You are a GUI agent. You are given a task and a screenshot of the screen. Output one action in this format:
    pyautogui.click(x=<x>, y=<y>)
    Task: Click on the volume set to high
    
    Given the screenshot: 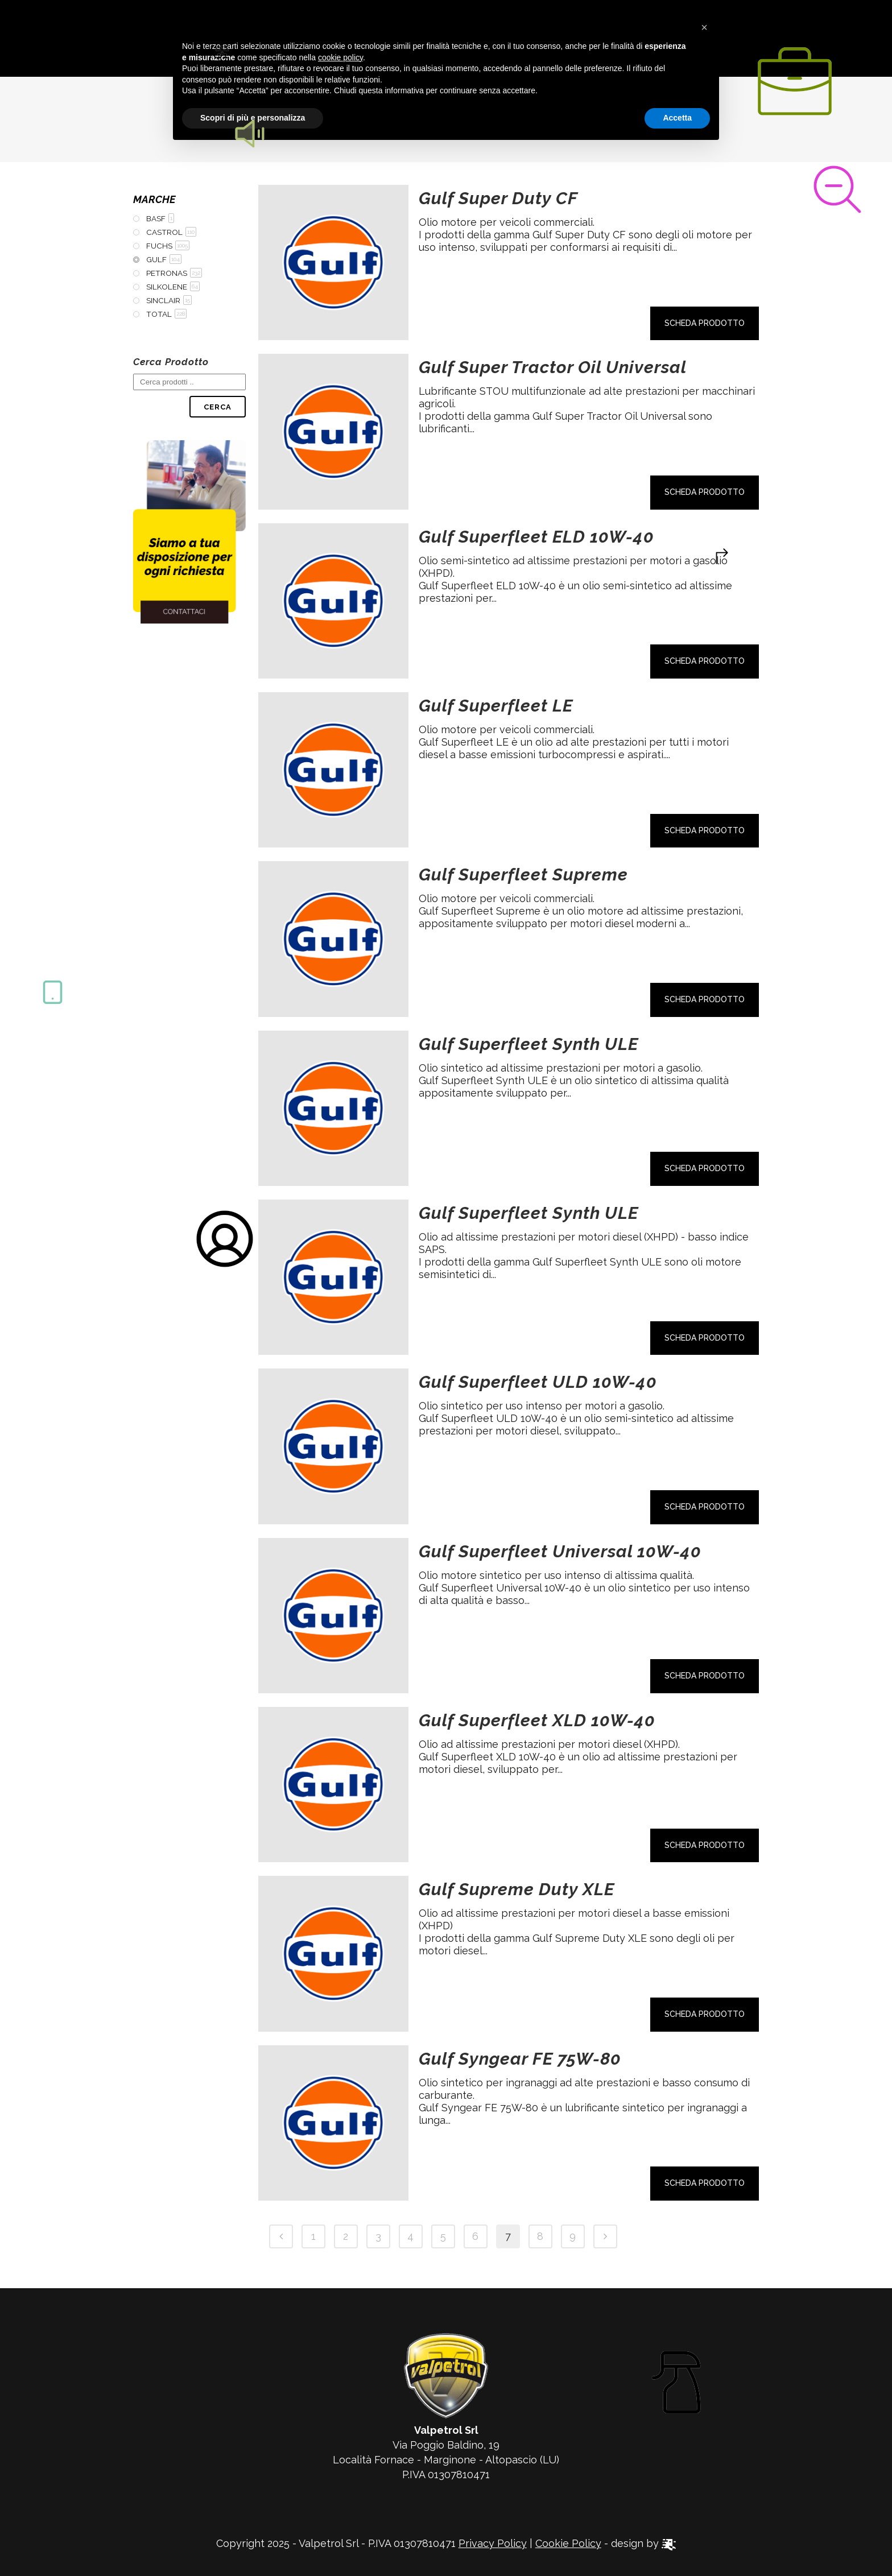 What is the action you would take?
    pyautogui.click(x=249, y=134)
    